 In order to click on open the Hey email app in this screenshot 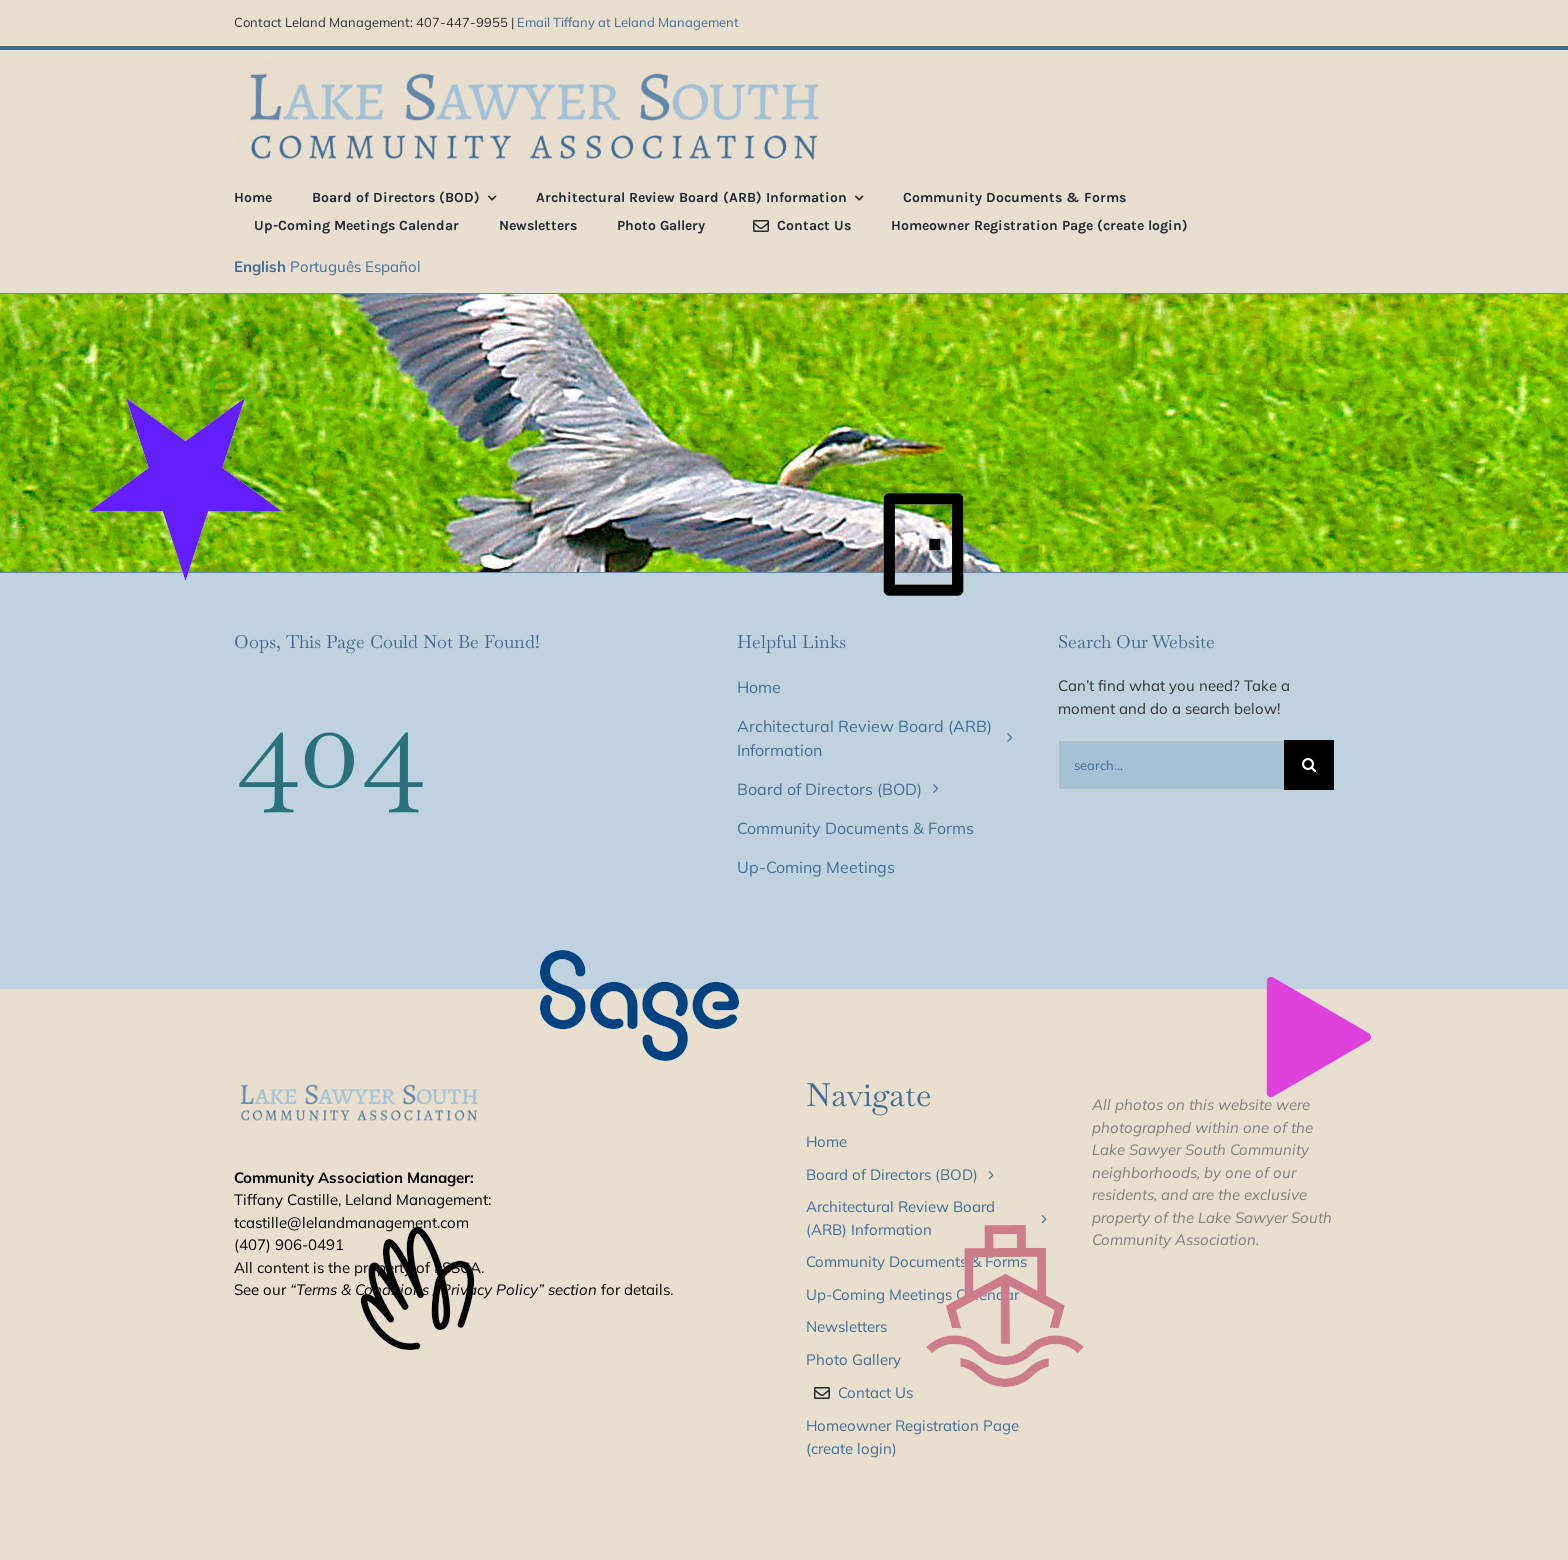, I will do `click(417, 1288)`.